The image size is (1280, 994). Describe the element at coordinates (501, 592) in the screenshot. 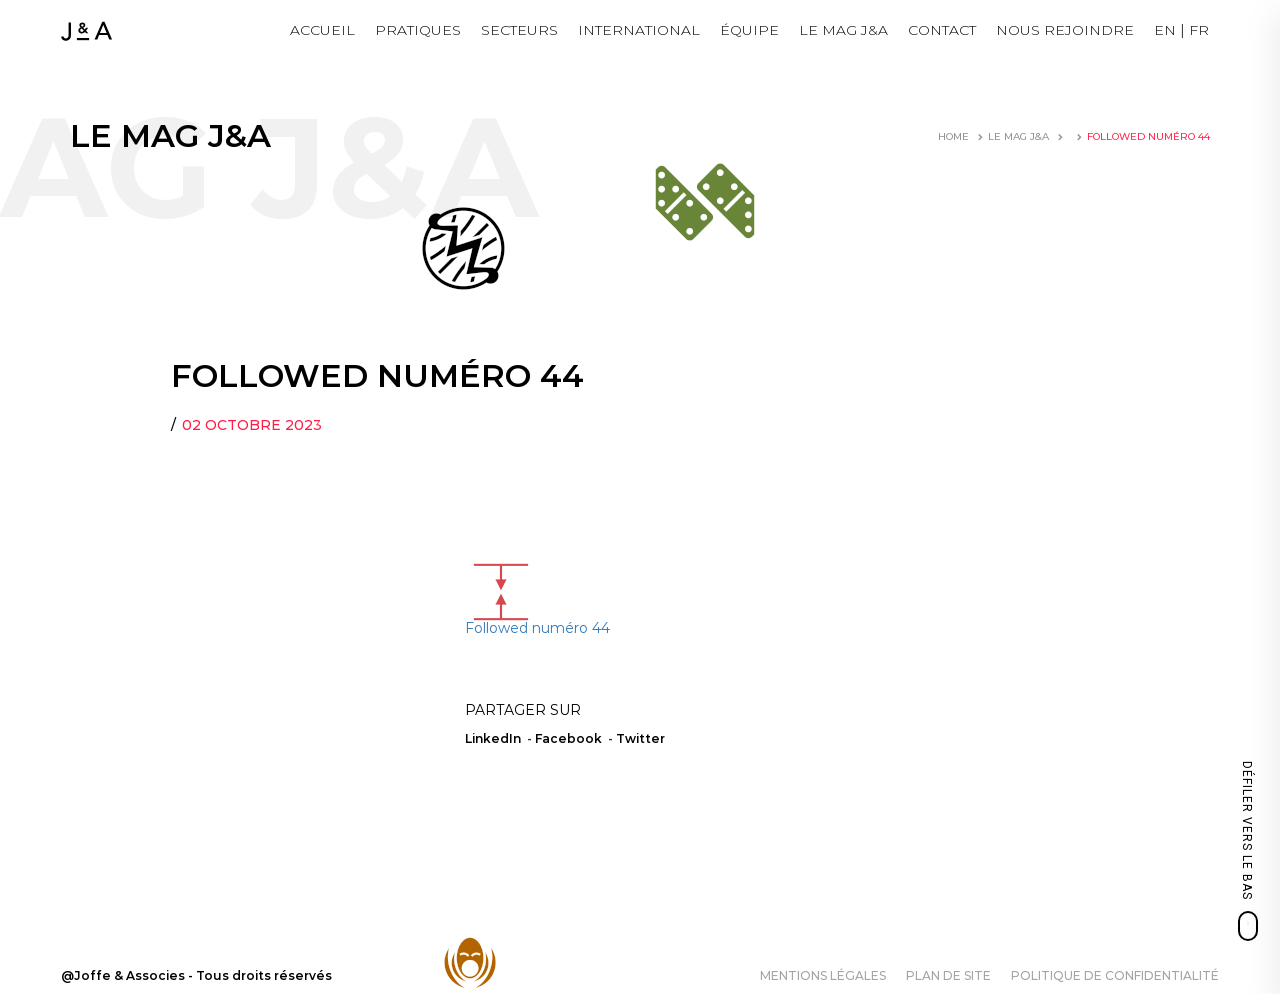

I see `join a game or session` at that location.